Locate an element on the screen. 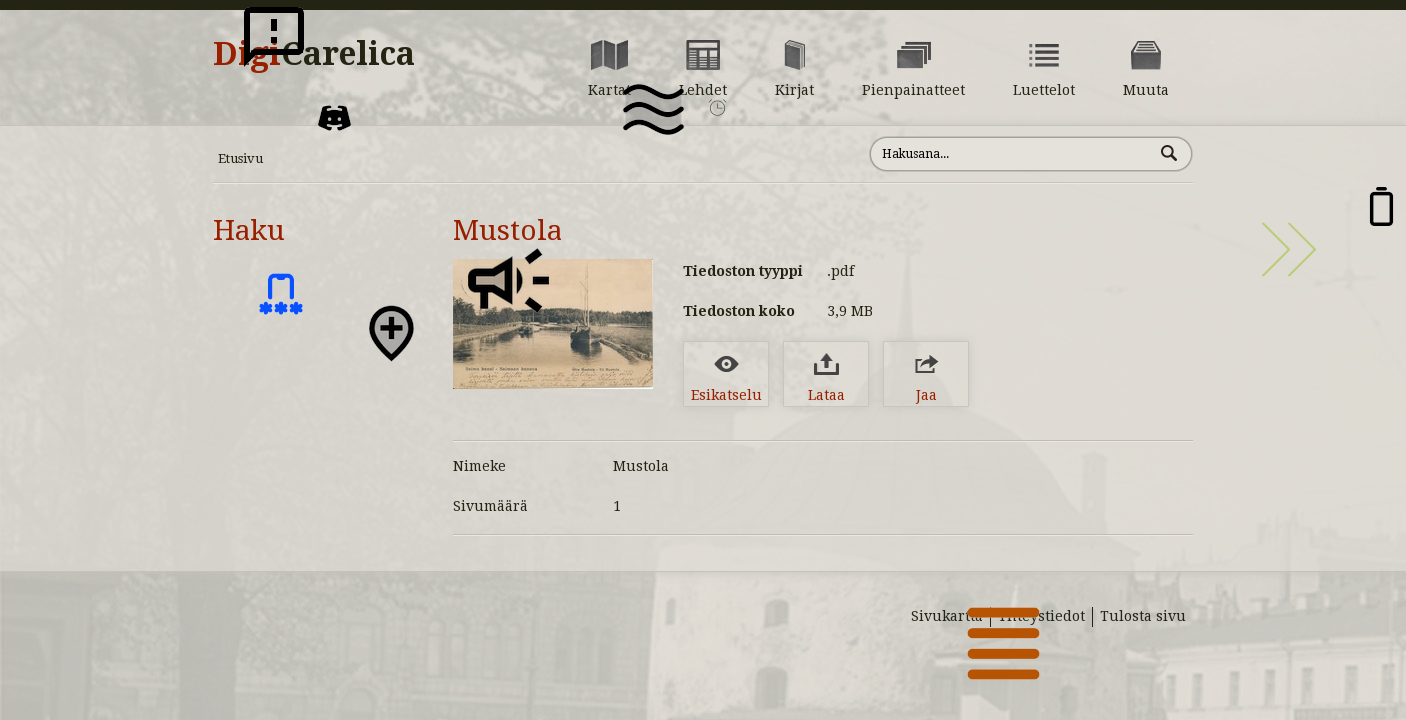 The width and height of the screenshot is (1406, 720). set or manage alarms is located at coordinates (717, 107).